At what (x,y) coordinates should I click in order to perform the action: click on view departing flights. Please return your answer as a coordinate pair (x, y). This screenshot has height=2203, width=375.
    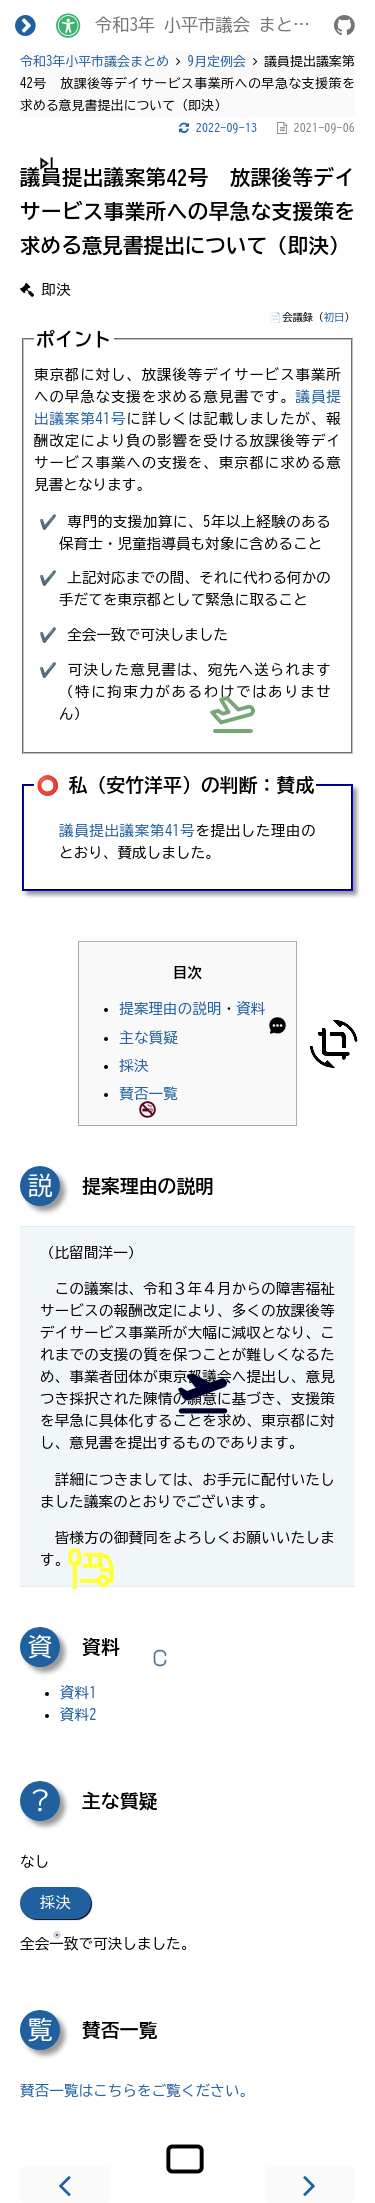
    Looking at the image, I should click on (233, 713).